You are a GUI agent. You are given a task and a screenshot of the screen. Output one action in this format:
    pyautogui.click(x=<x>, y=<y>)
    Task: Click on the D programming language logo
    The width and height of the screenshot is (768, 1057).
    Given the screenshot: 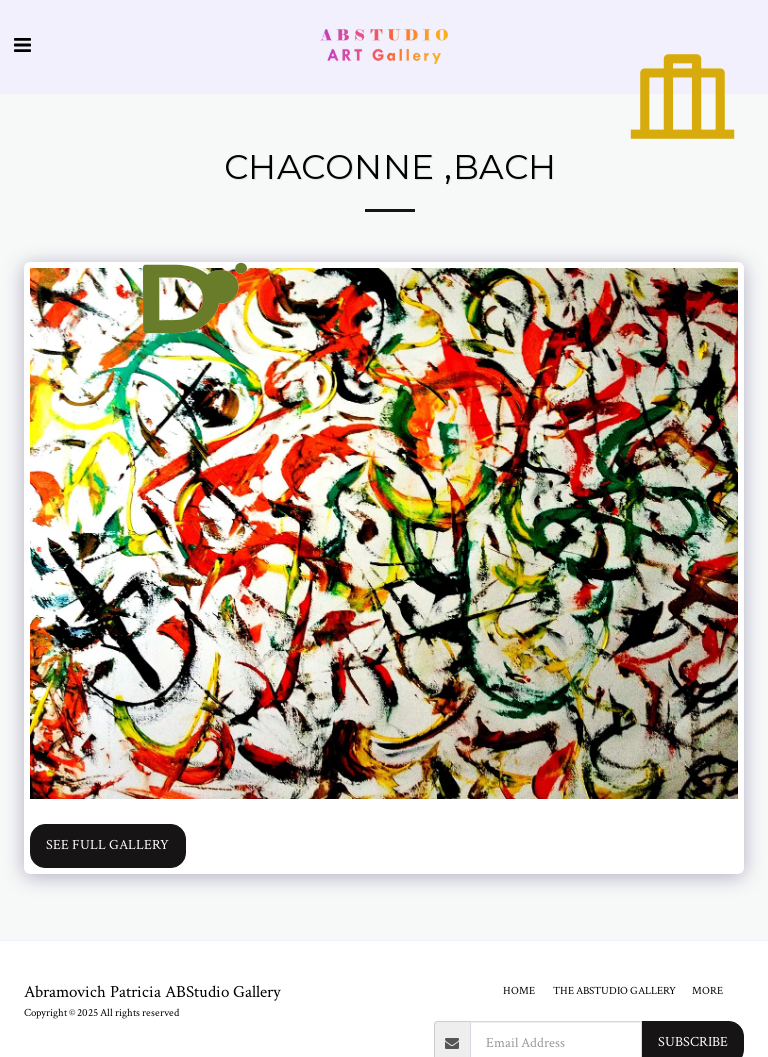 What is the action you would take?
    pyautogui.click(x=195, y=298)
    